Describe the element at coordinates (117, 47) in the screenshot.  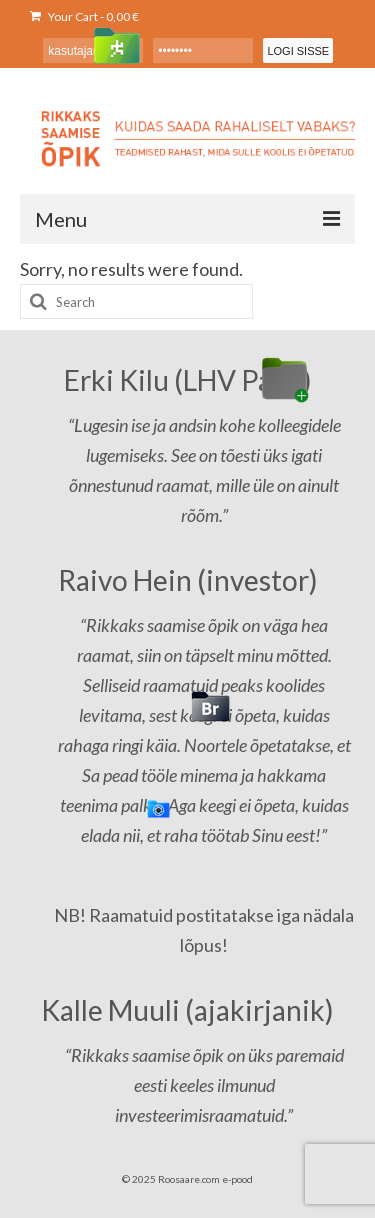
I see `open your GameJolt games folder` at that location.